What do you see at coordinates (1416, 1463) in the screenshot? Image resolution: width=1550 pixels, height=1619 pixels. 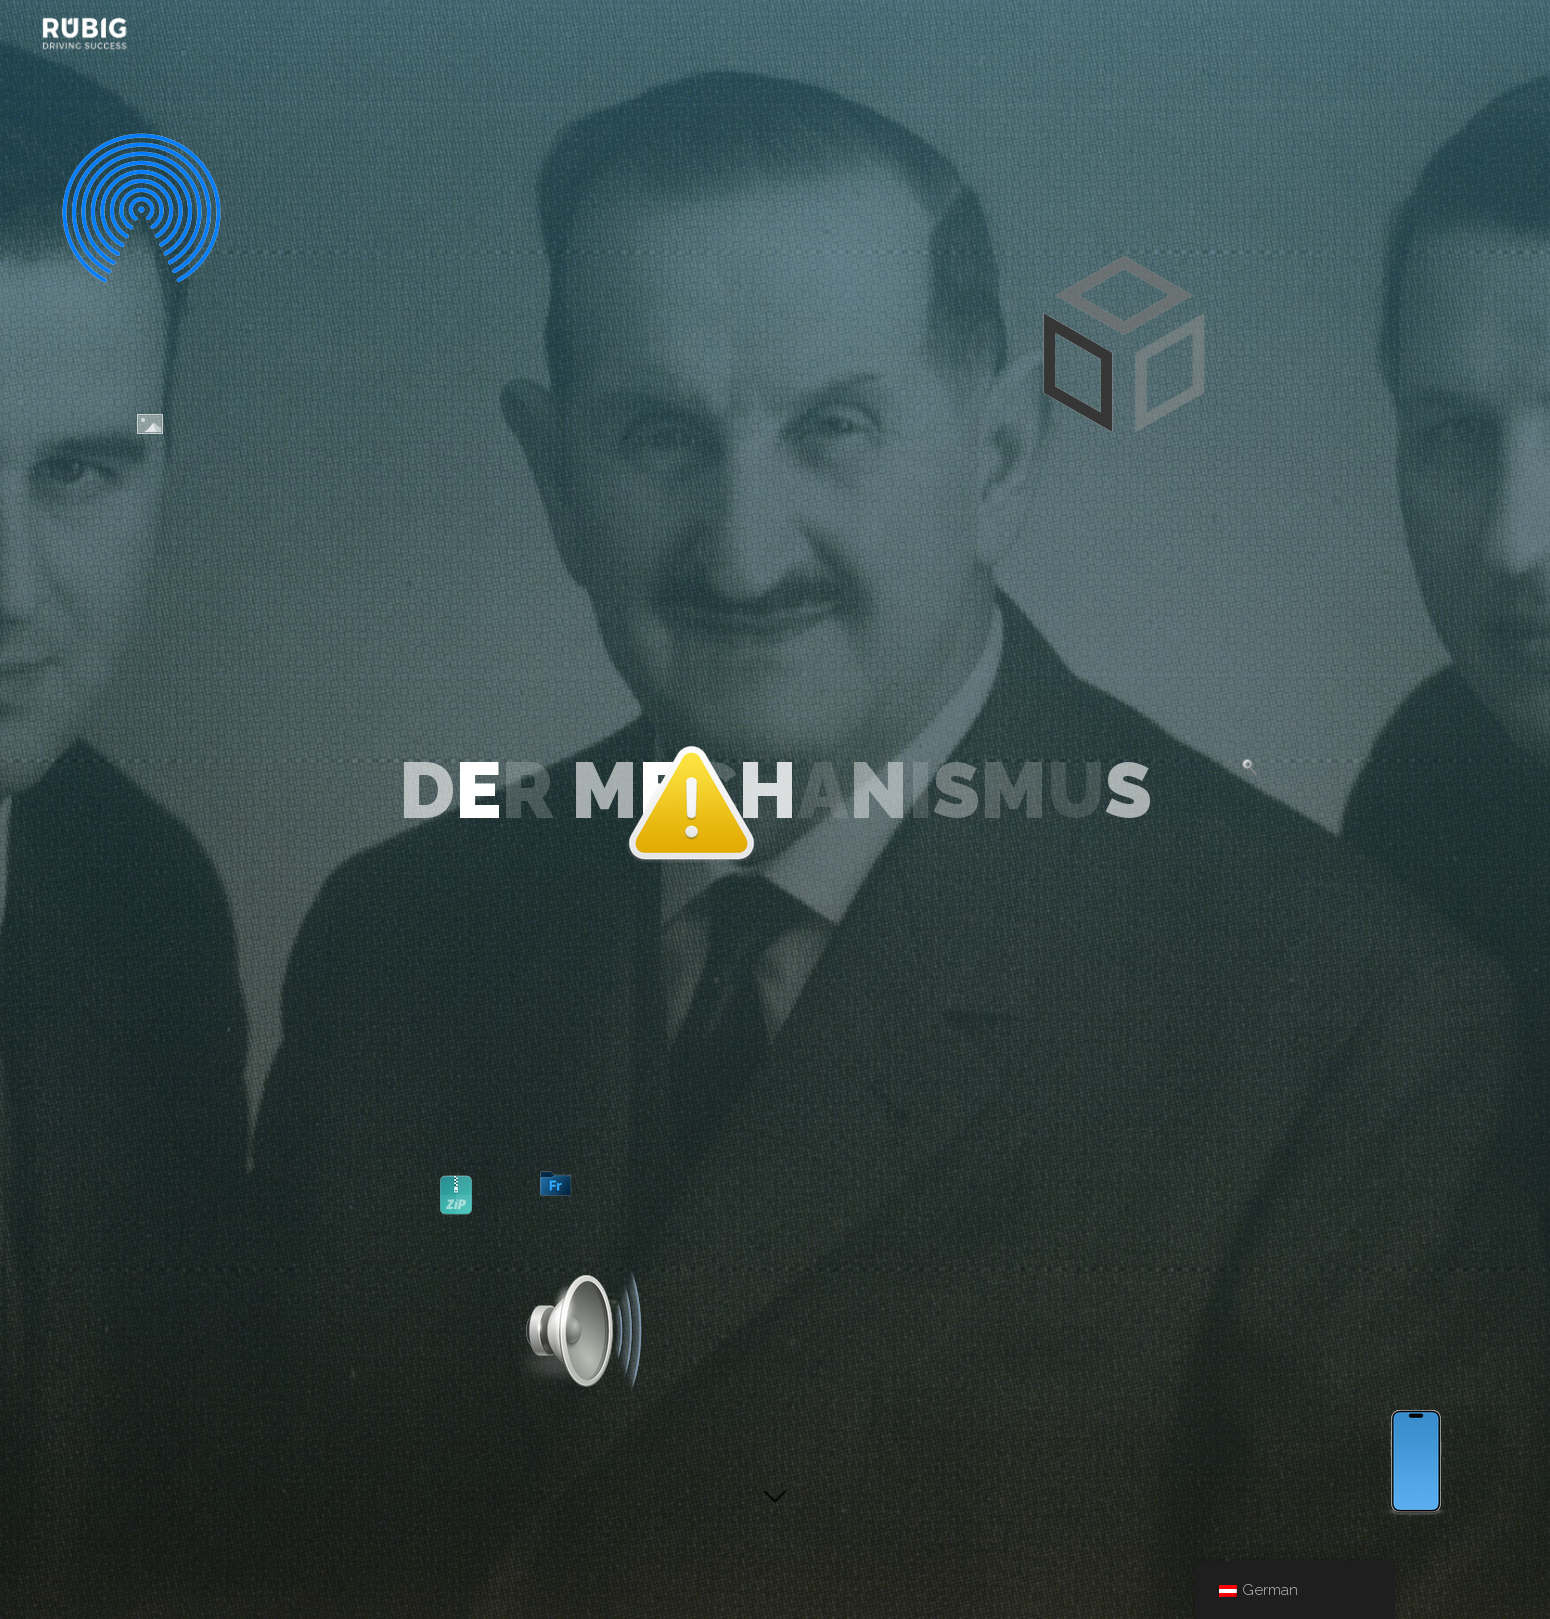 I see `iPhone 16 device icon` at bounding box center [1416, 1463].